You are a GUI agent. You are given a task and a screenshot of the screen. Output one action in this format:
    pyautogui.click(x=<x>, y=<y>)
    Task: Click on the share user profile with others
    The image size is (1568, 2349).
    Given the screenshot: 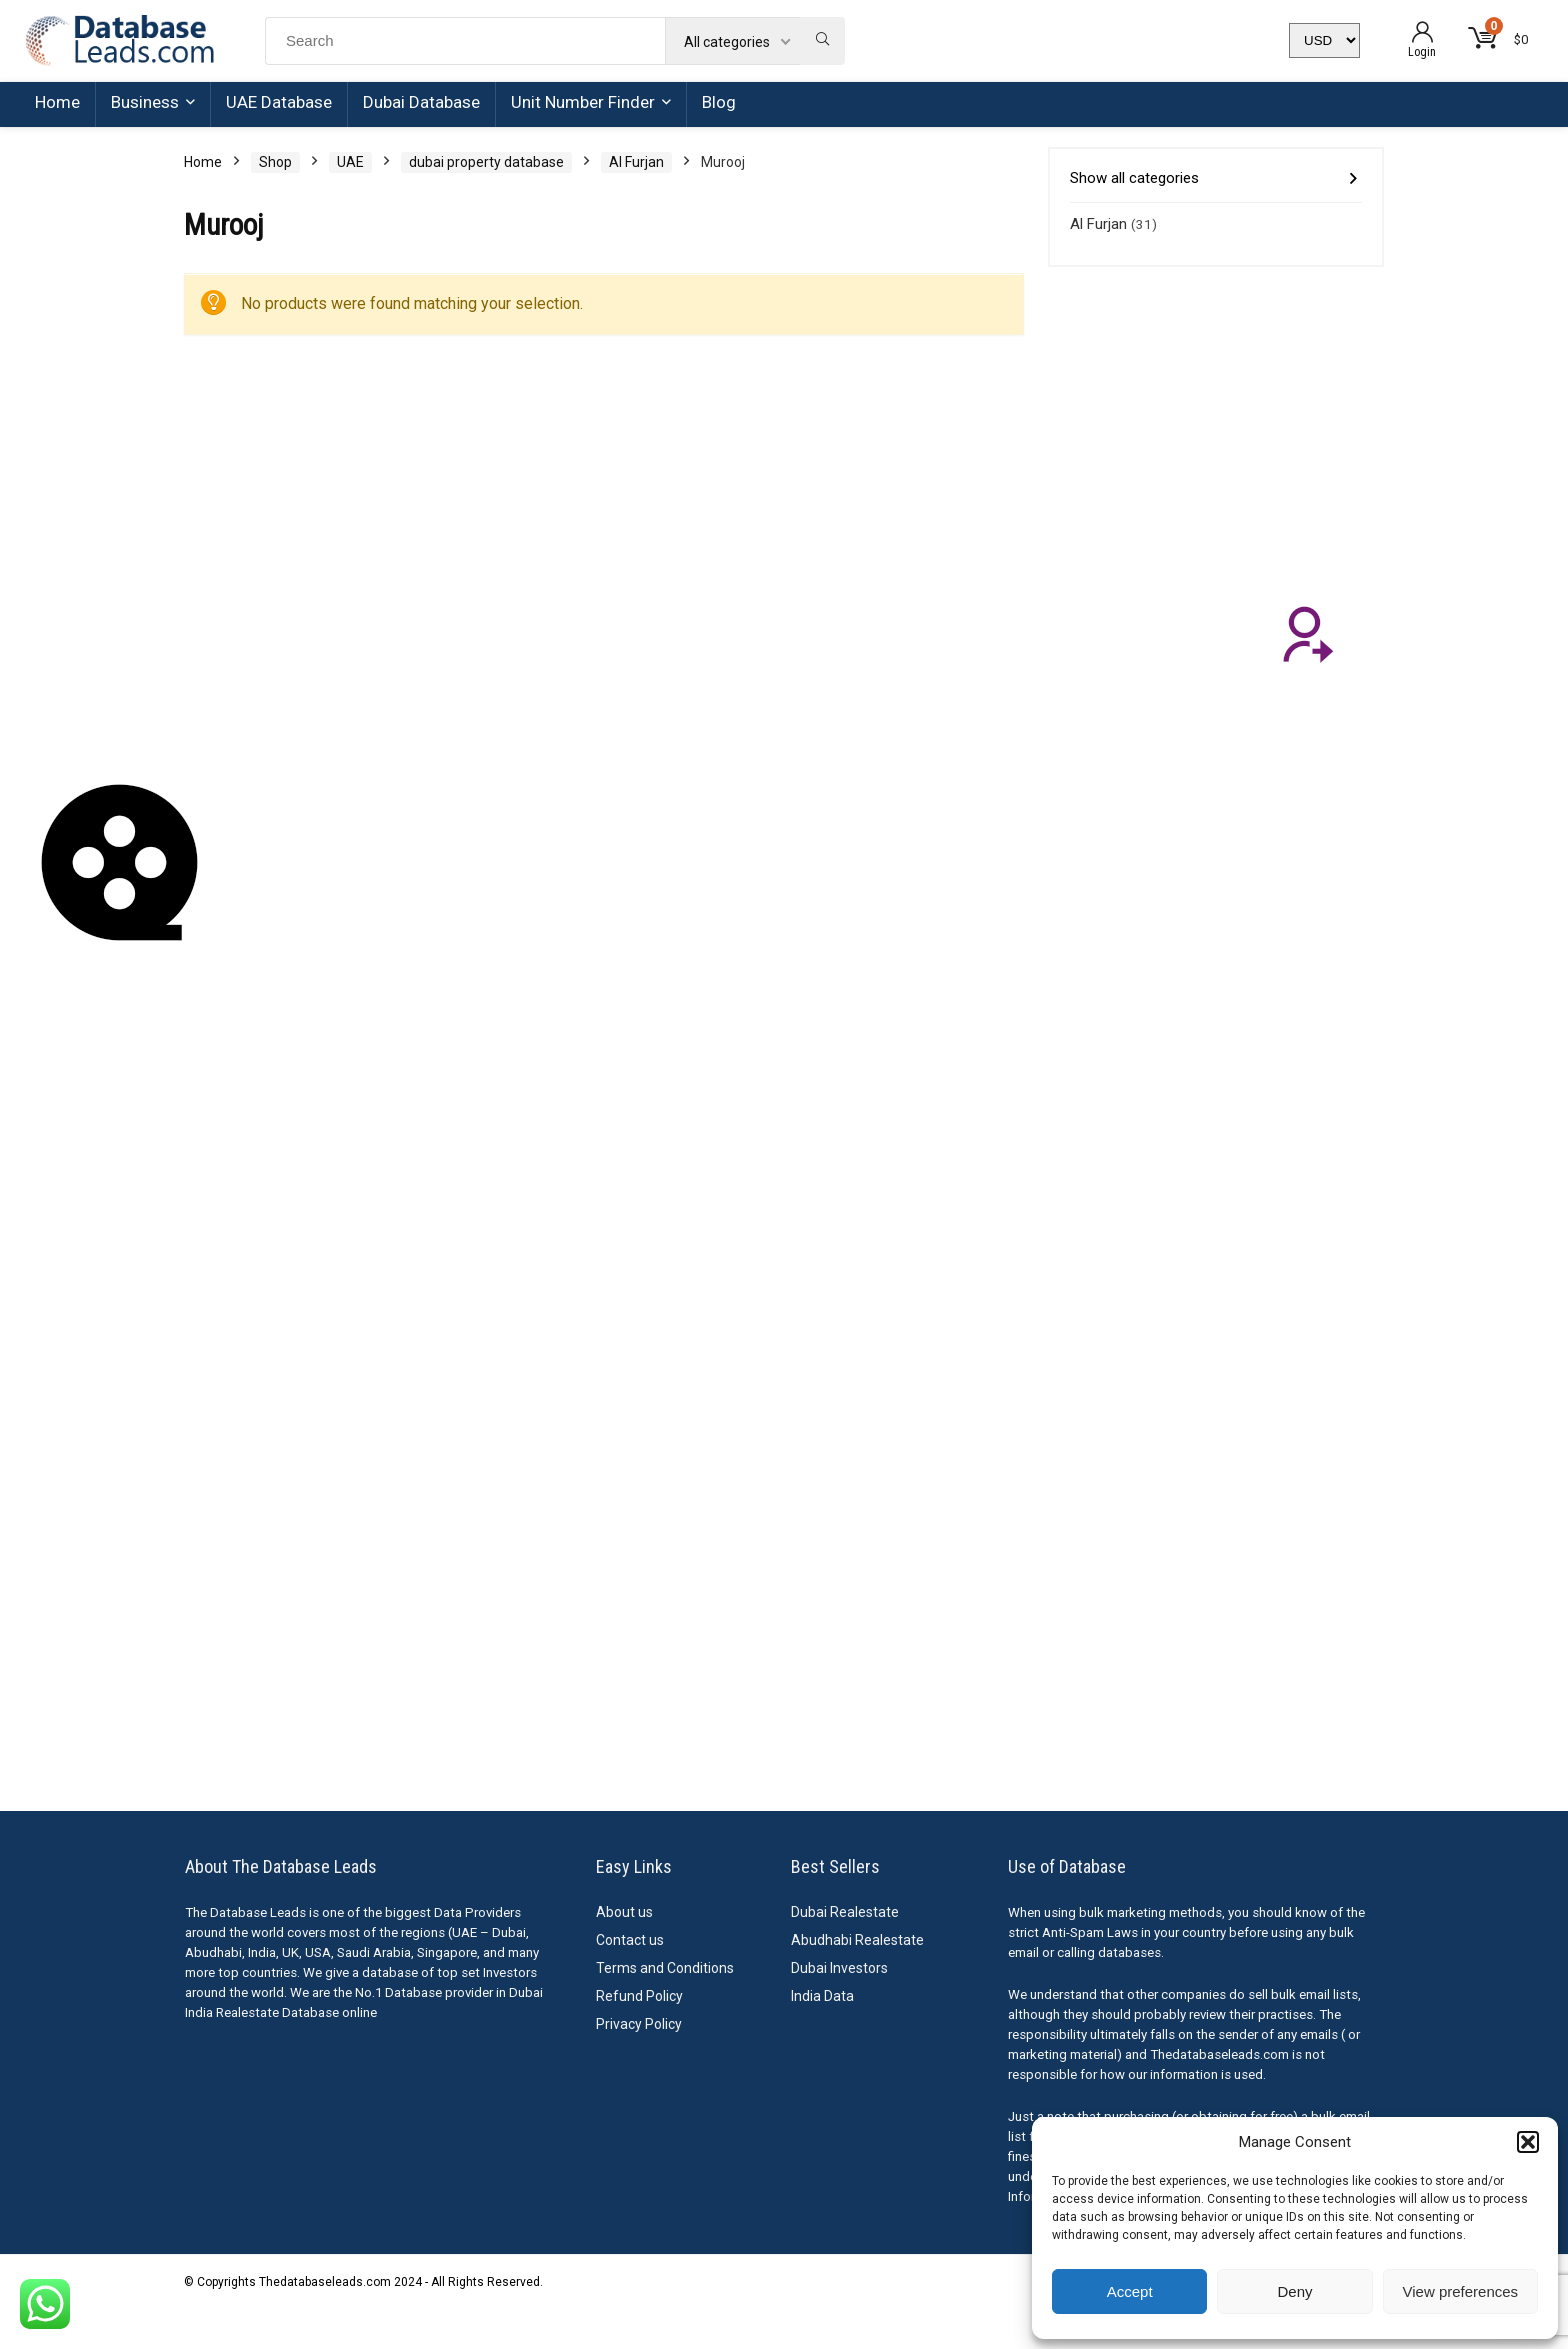 What is the action you would take?
    pyautogui.click(x=1304, y=635)
    